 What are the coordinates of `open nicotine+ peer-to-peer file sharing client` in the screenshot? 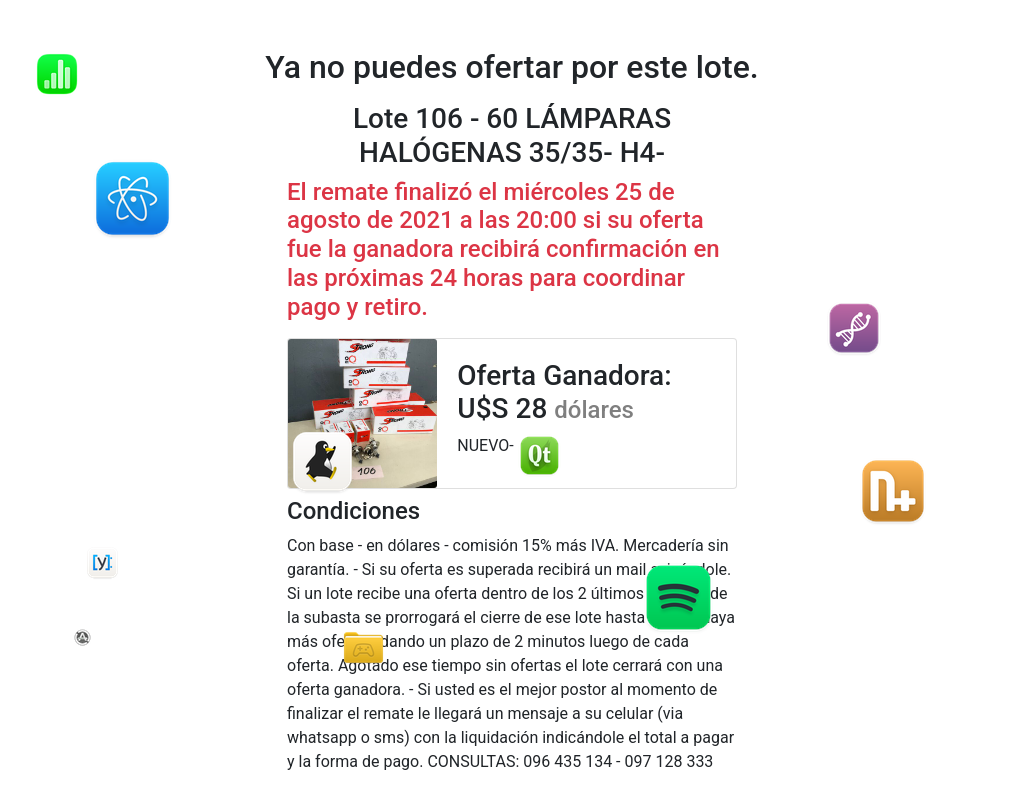 It's located at (893, 491).